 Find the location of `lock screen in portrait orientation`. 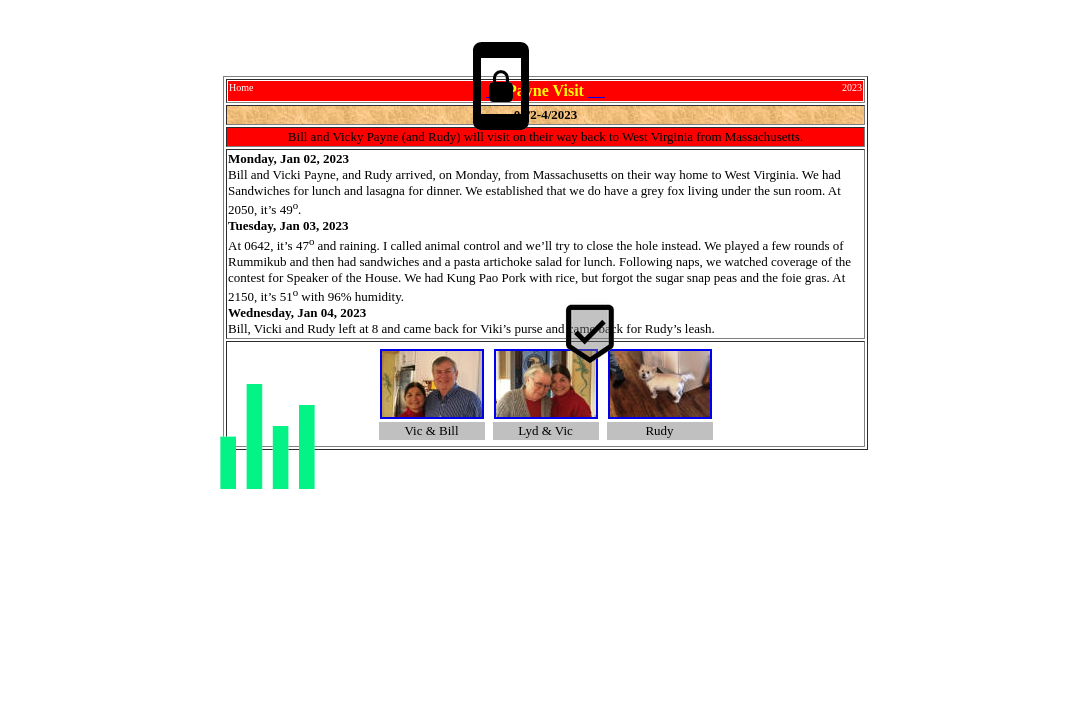

lock screen in portrait orientation is located at coordinates (501, 86).